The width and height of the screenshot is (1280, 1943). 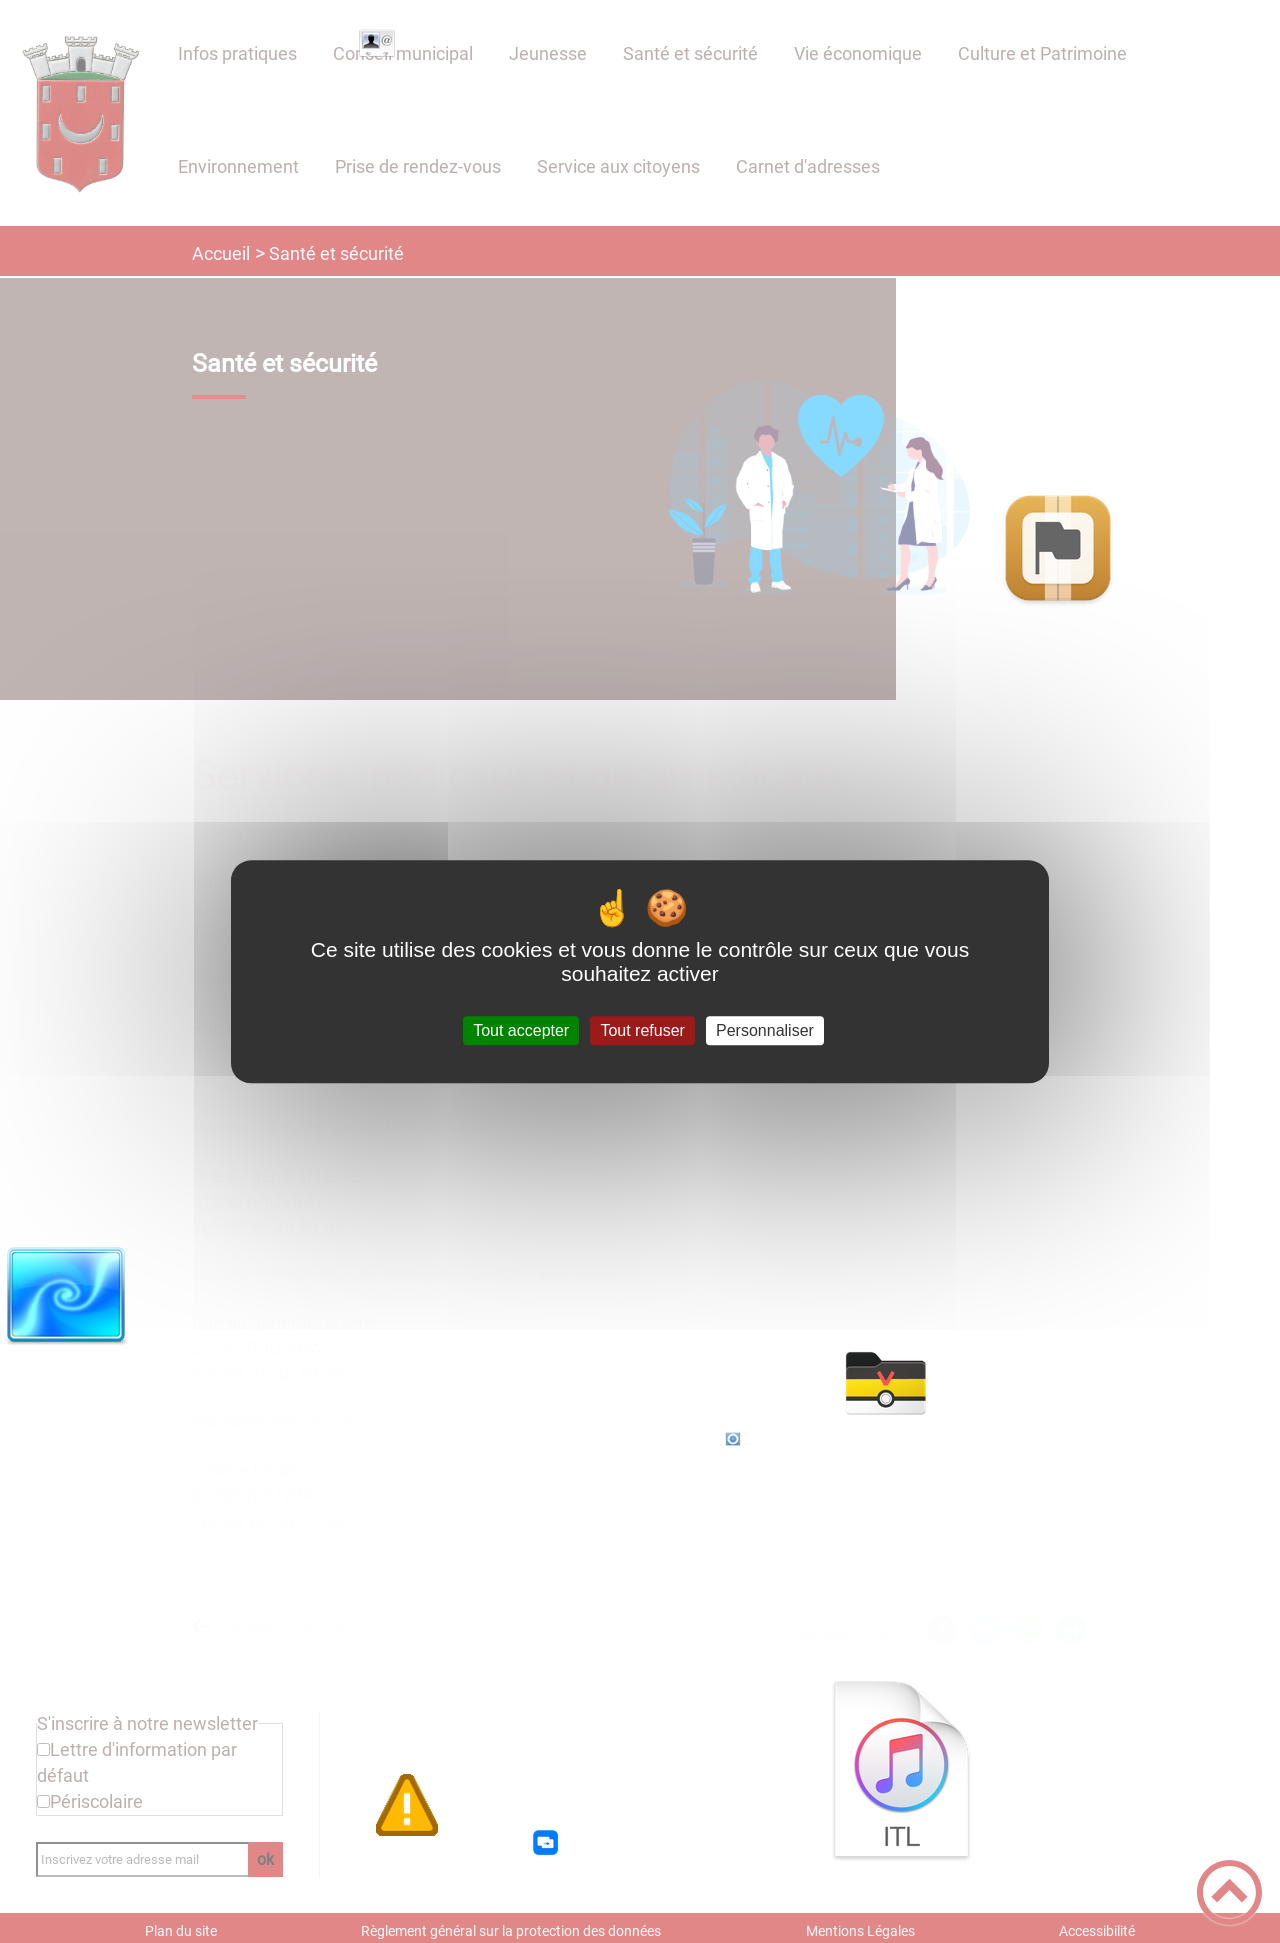 What do you see at coordinates (66, 1297) in the screenshot?
I see `open screen saver settings` at bounding box center [66, 1297].